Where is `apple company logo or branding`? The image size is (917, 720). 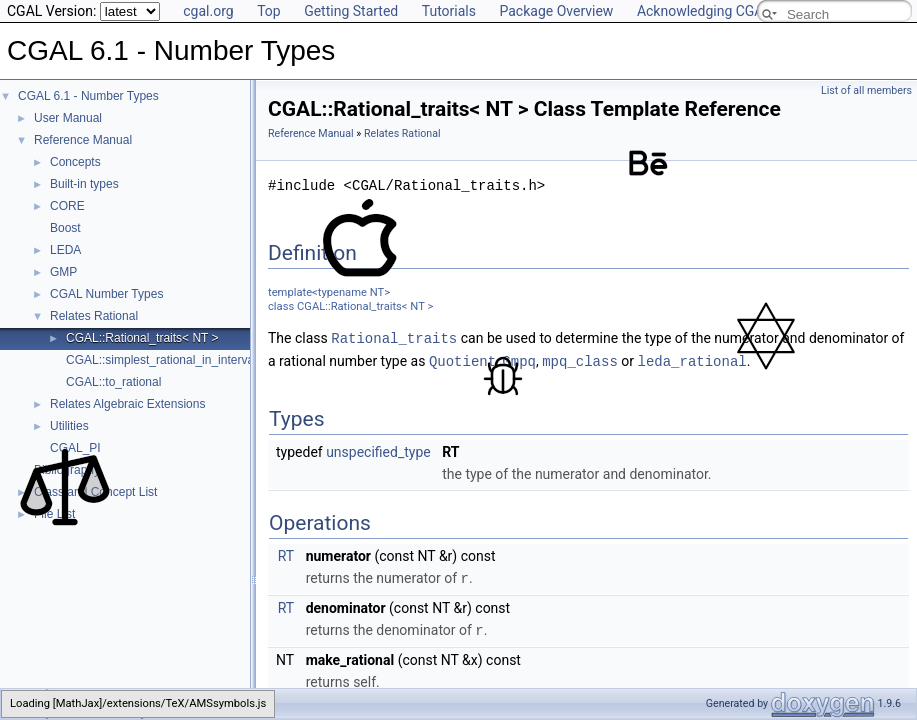 apple company logo or branding is located at coordinates (362, 242).